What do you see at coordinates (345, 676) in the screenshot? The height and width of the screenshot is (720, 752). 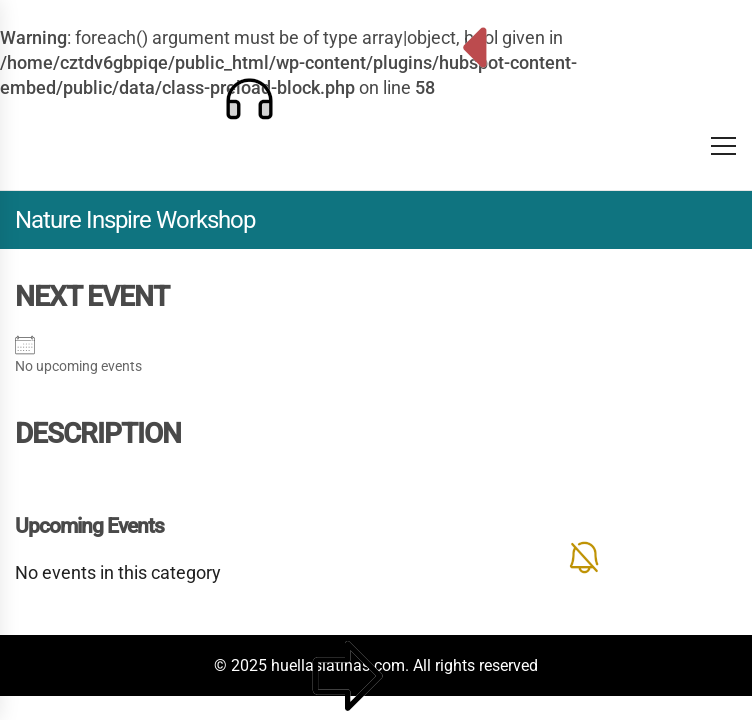 I see `navigate to the next item or step` at bounding box center [345, 676].